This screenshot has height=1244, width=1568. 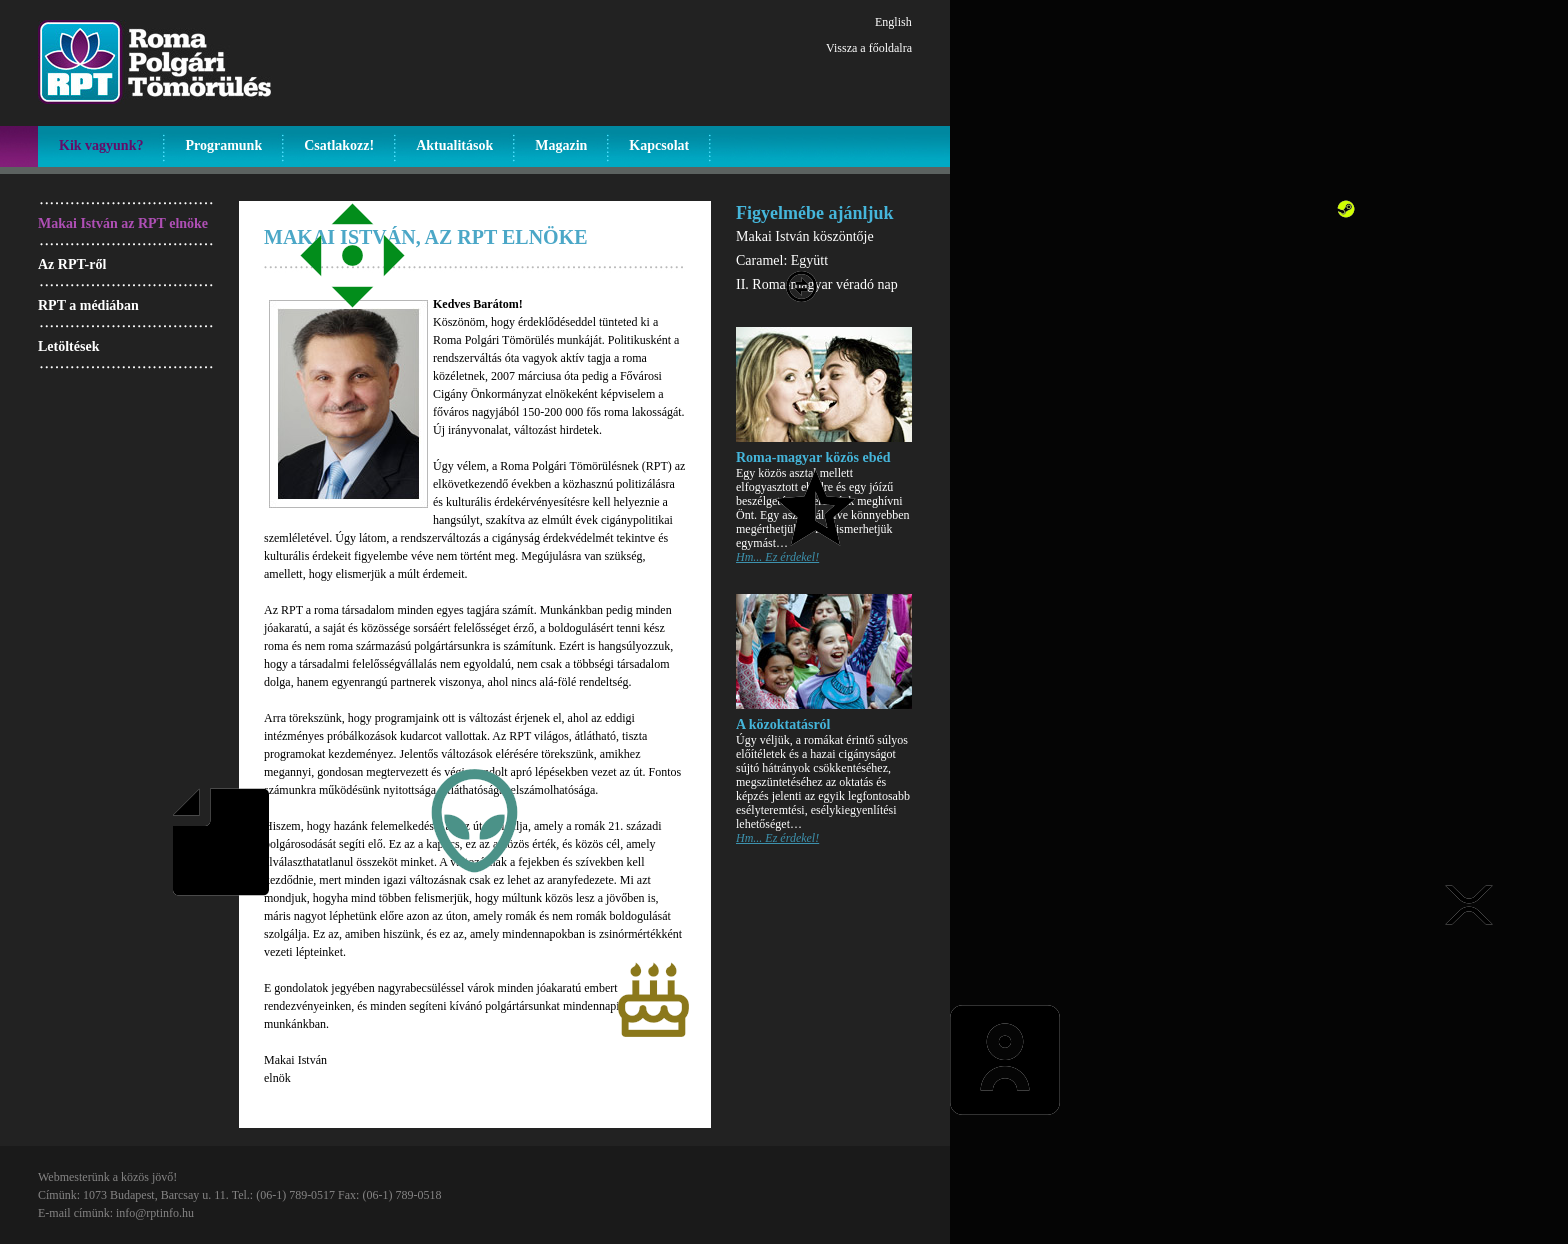 What do you see at coordinates (474, 819) in the screenshot?
I see `indicates sci-fi or extraterrestrial content` at bounding box center [474, 819].